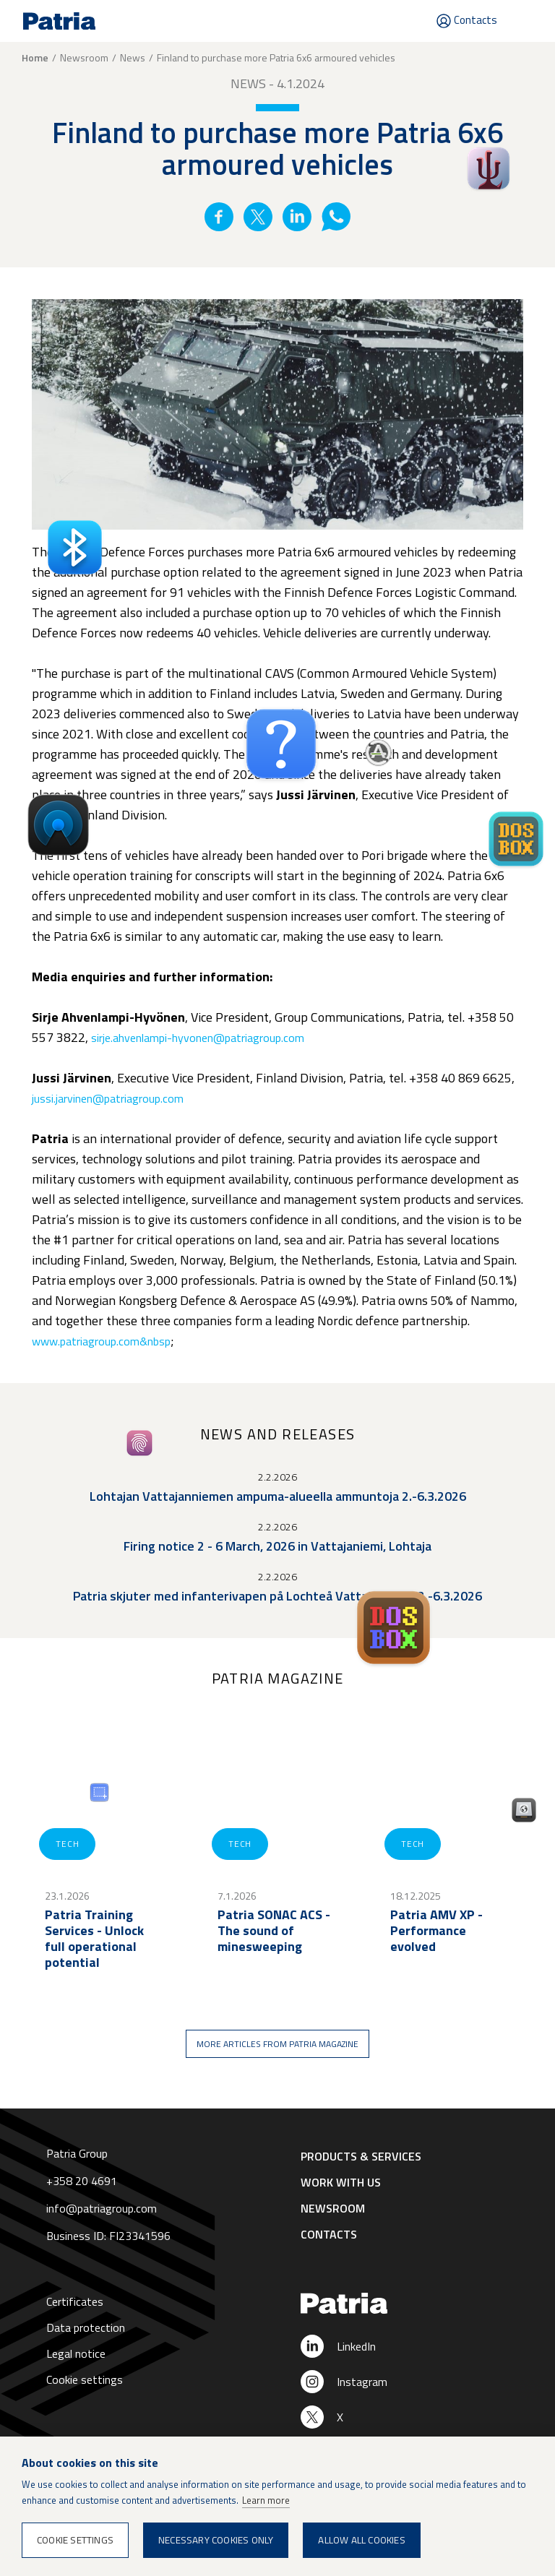 The image size is (555, 2576). What do you see at coordinates (99, 1792) in the screenshot?
I see `take a screenshot` at bounding box center [99, 1792].